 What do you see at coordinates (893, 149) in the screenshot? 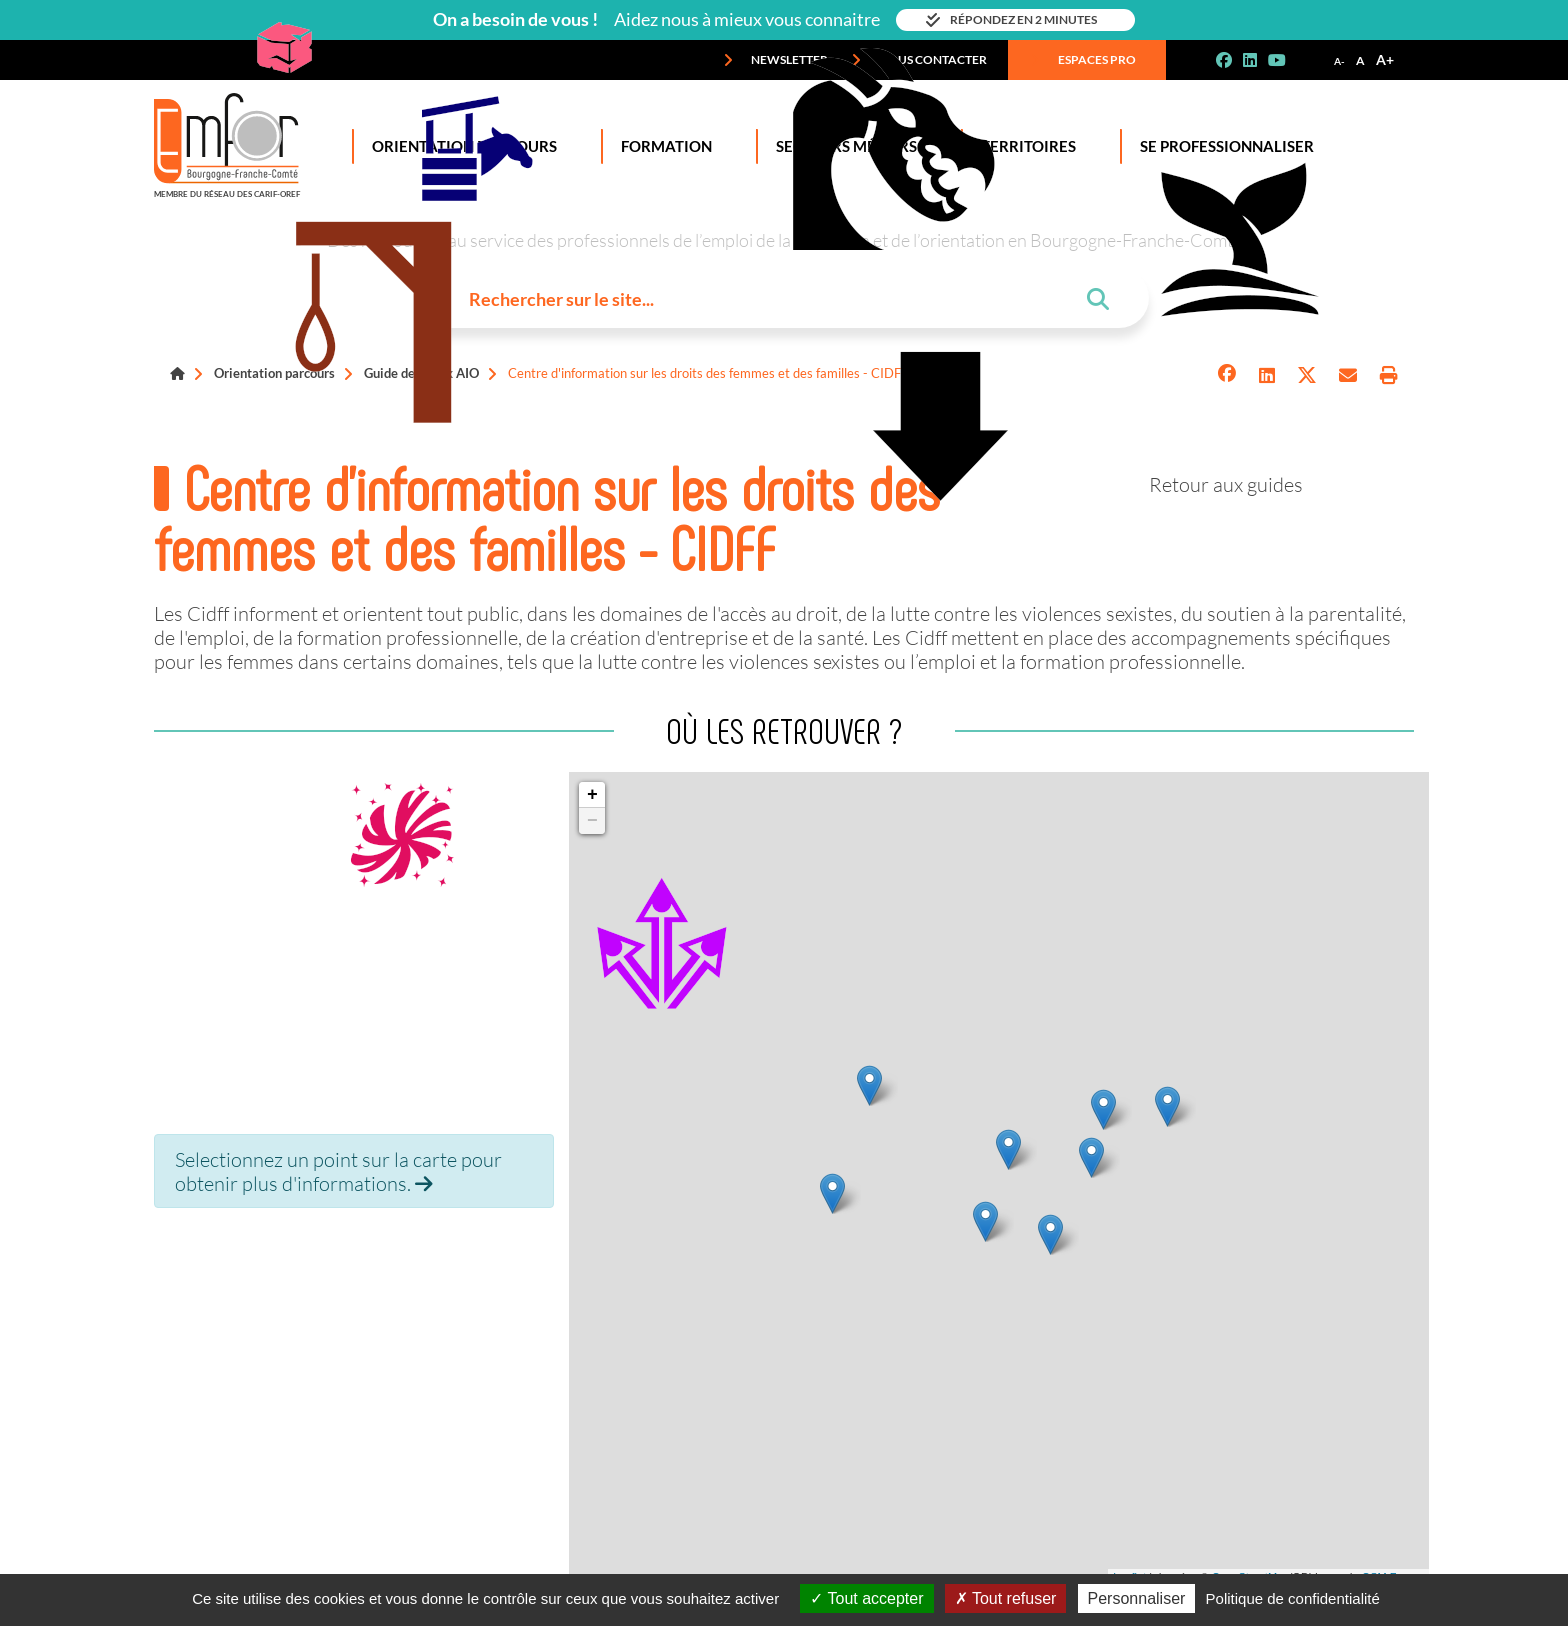
I see `access dragon or monster-related game content` at bounding box center [893, 149].